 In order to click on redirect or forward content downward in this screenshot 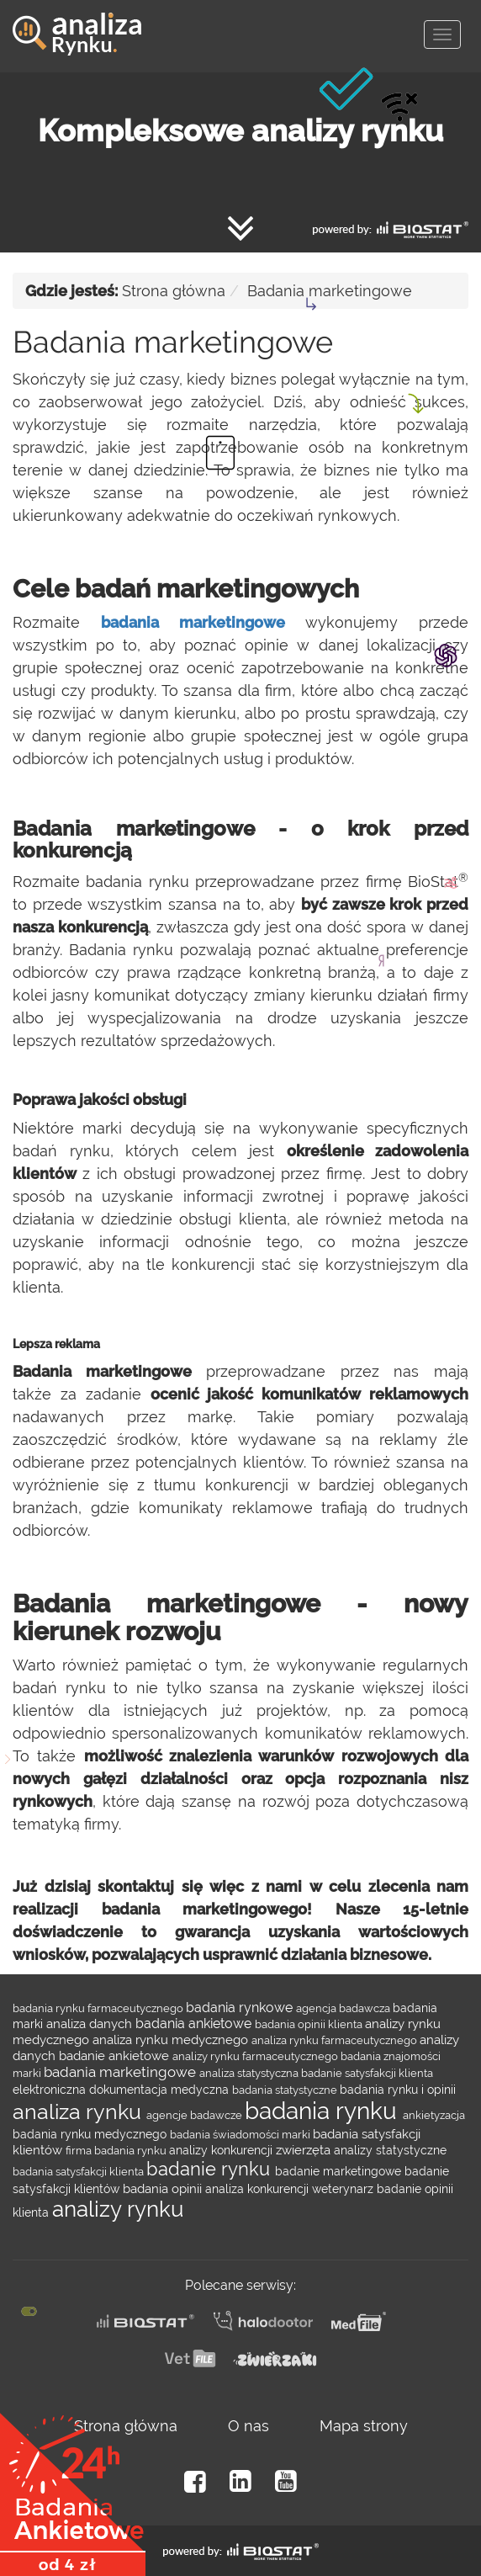, I will do `click(415, 403)`.